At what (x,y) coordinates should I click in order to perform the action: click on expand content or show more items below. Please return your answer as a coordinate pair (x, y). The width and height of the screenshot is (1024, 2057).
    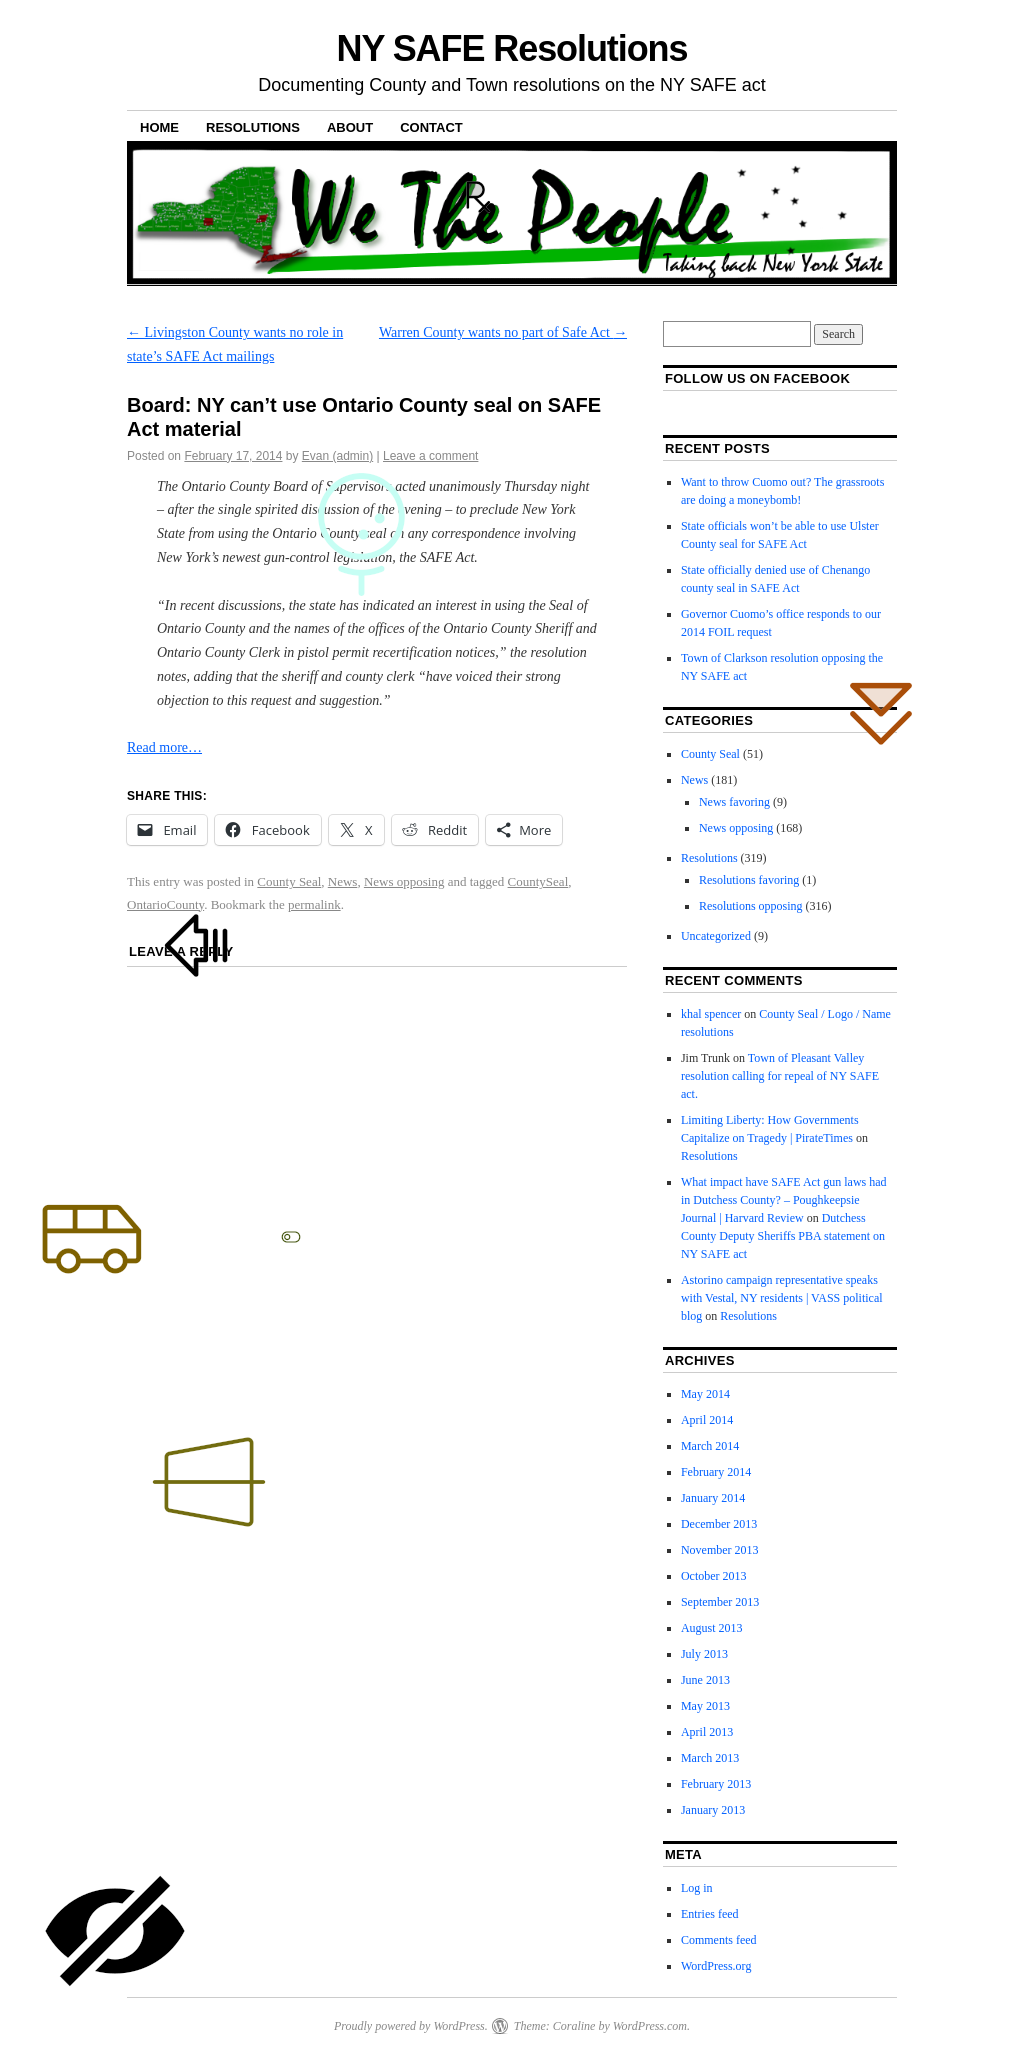
    Looking at the image, I should click on (881, 711).